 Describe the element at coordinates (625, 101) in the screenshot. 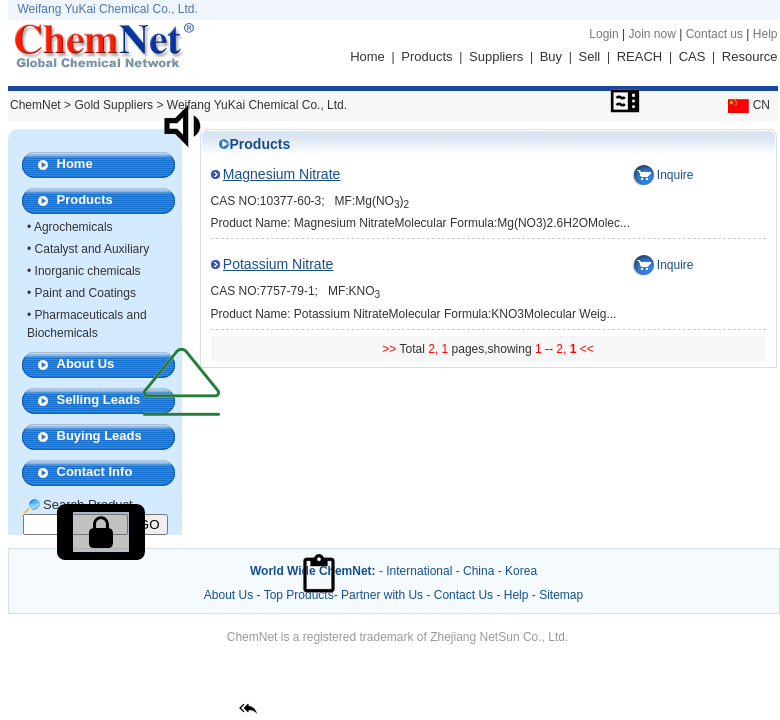

I see `access microwave controls or settings` at that location.